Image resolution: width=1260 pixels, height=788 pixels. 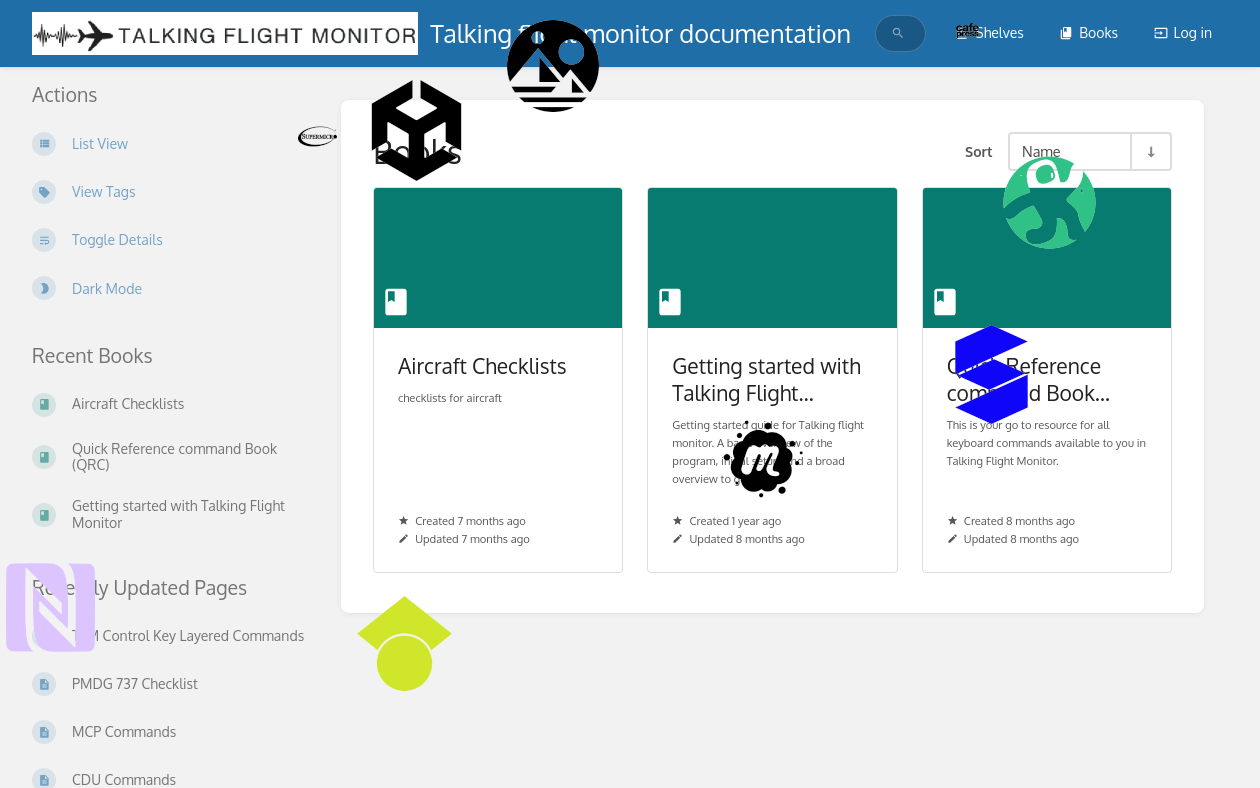 I want to click on open decentraland metaverse platform, so click(x=553, y=66).